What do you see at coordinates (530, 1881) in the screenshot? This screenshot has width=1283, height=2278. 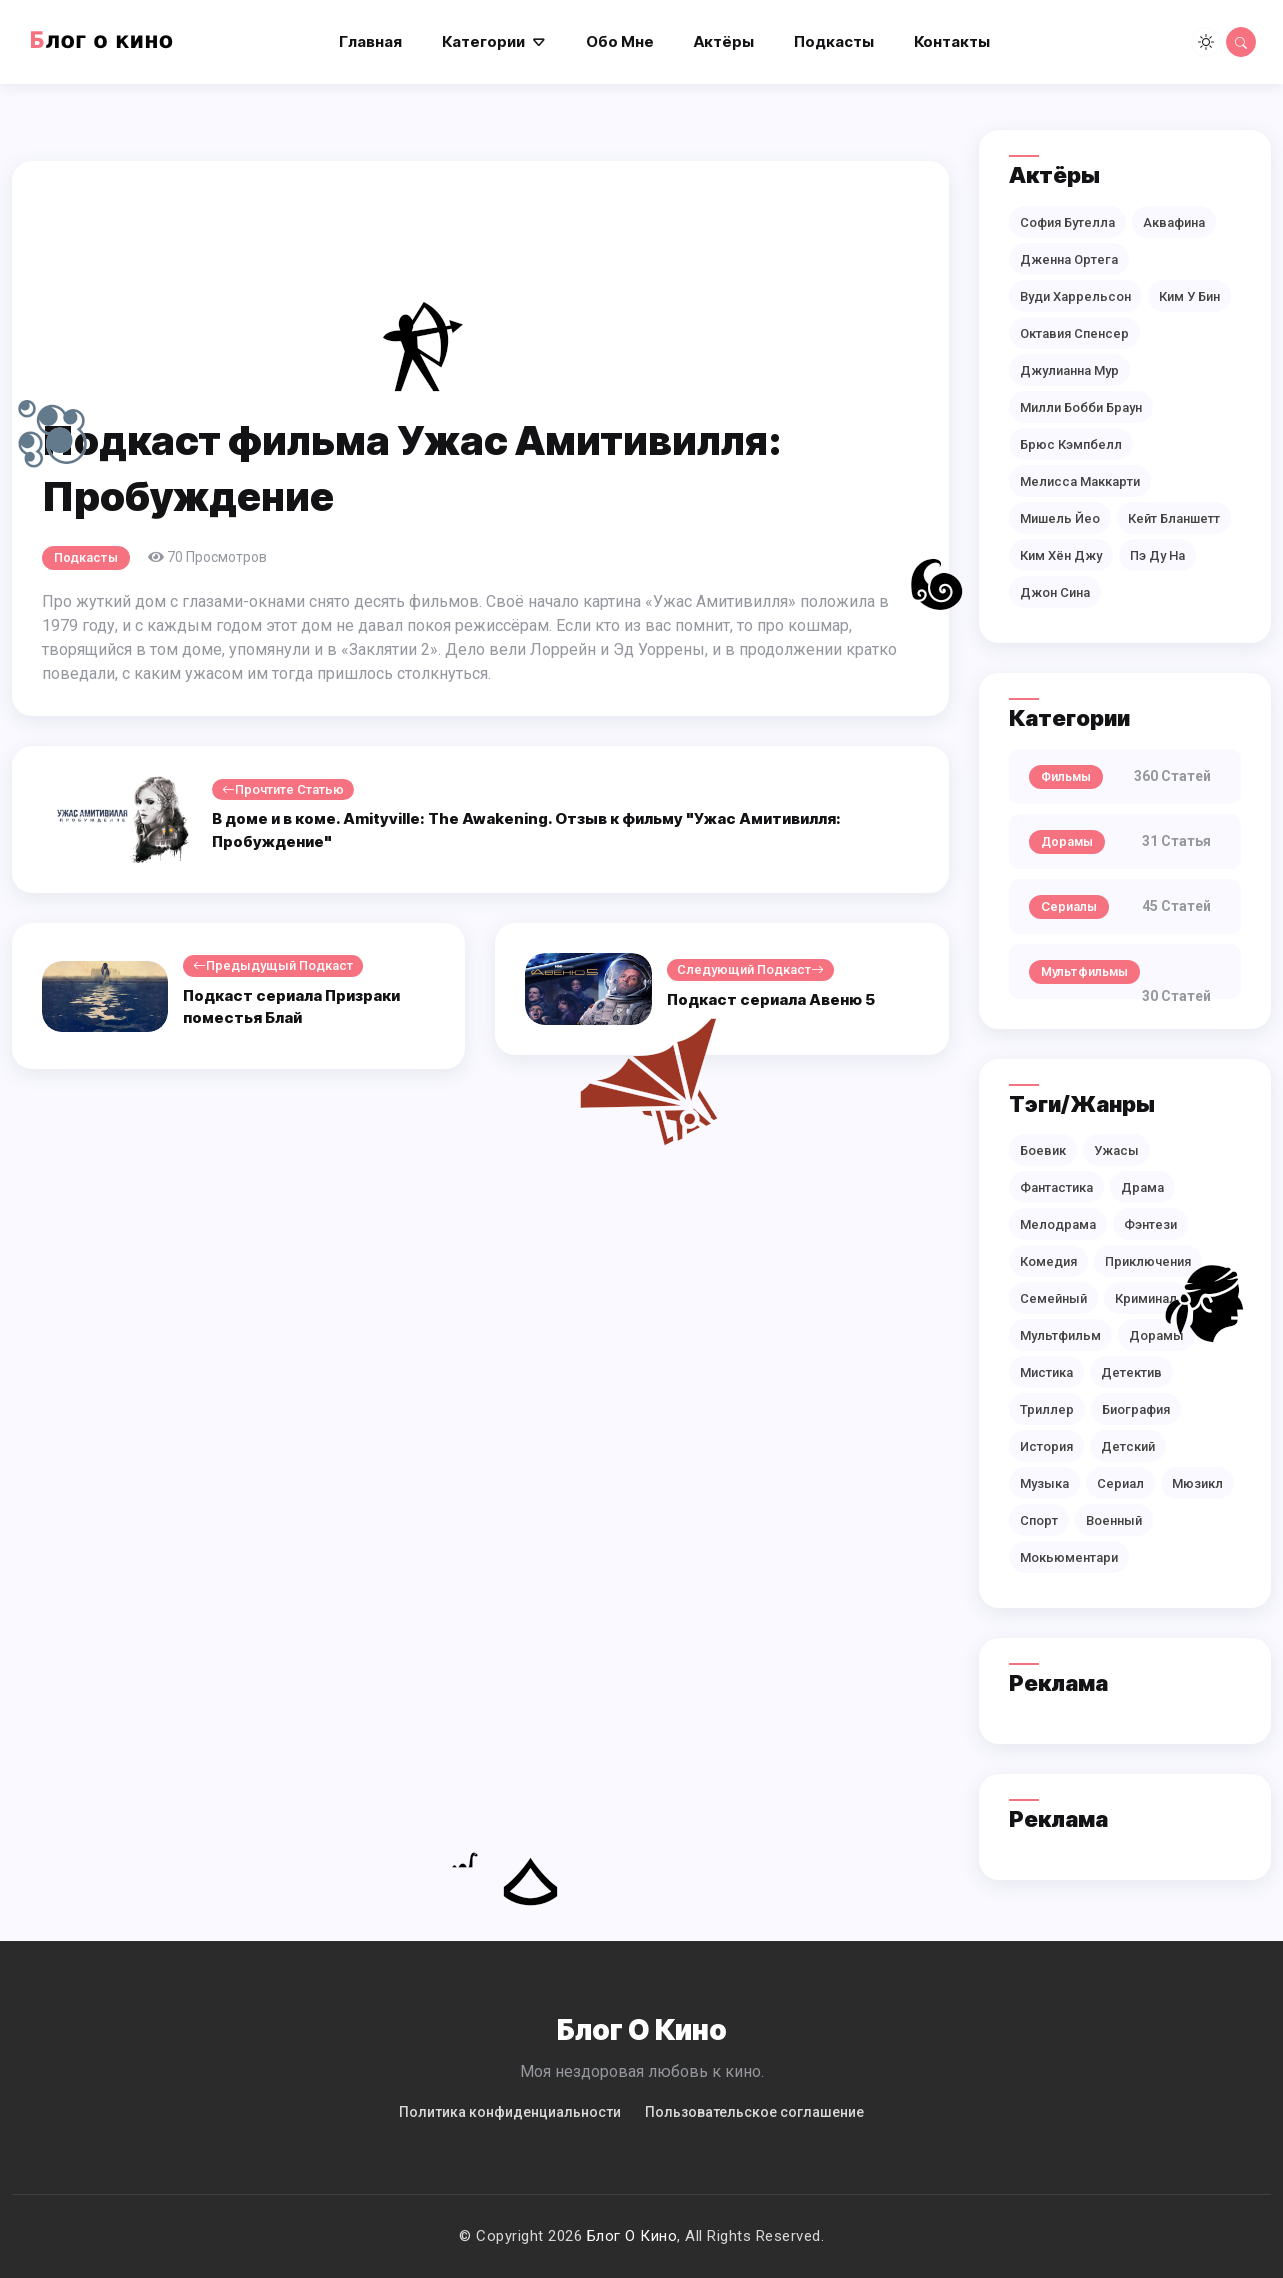 I see `indicates private first class military rank` at bounding box center [530, 1881].